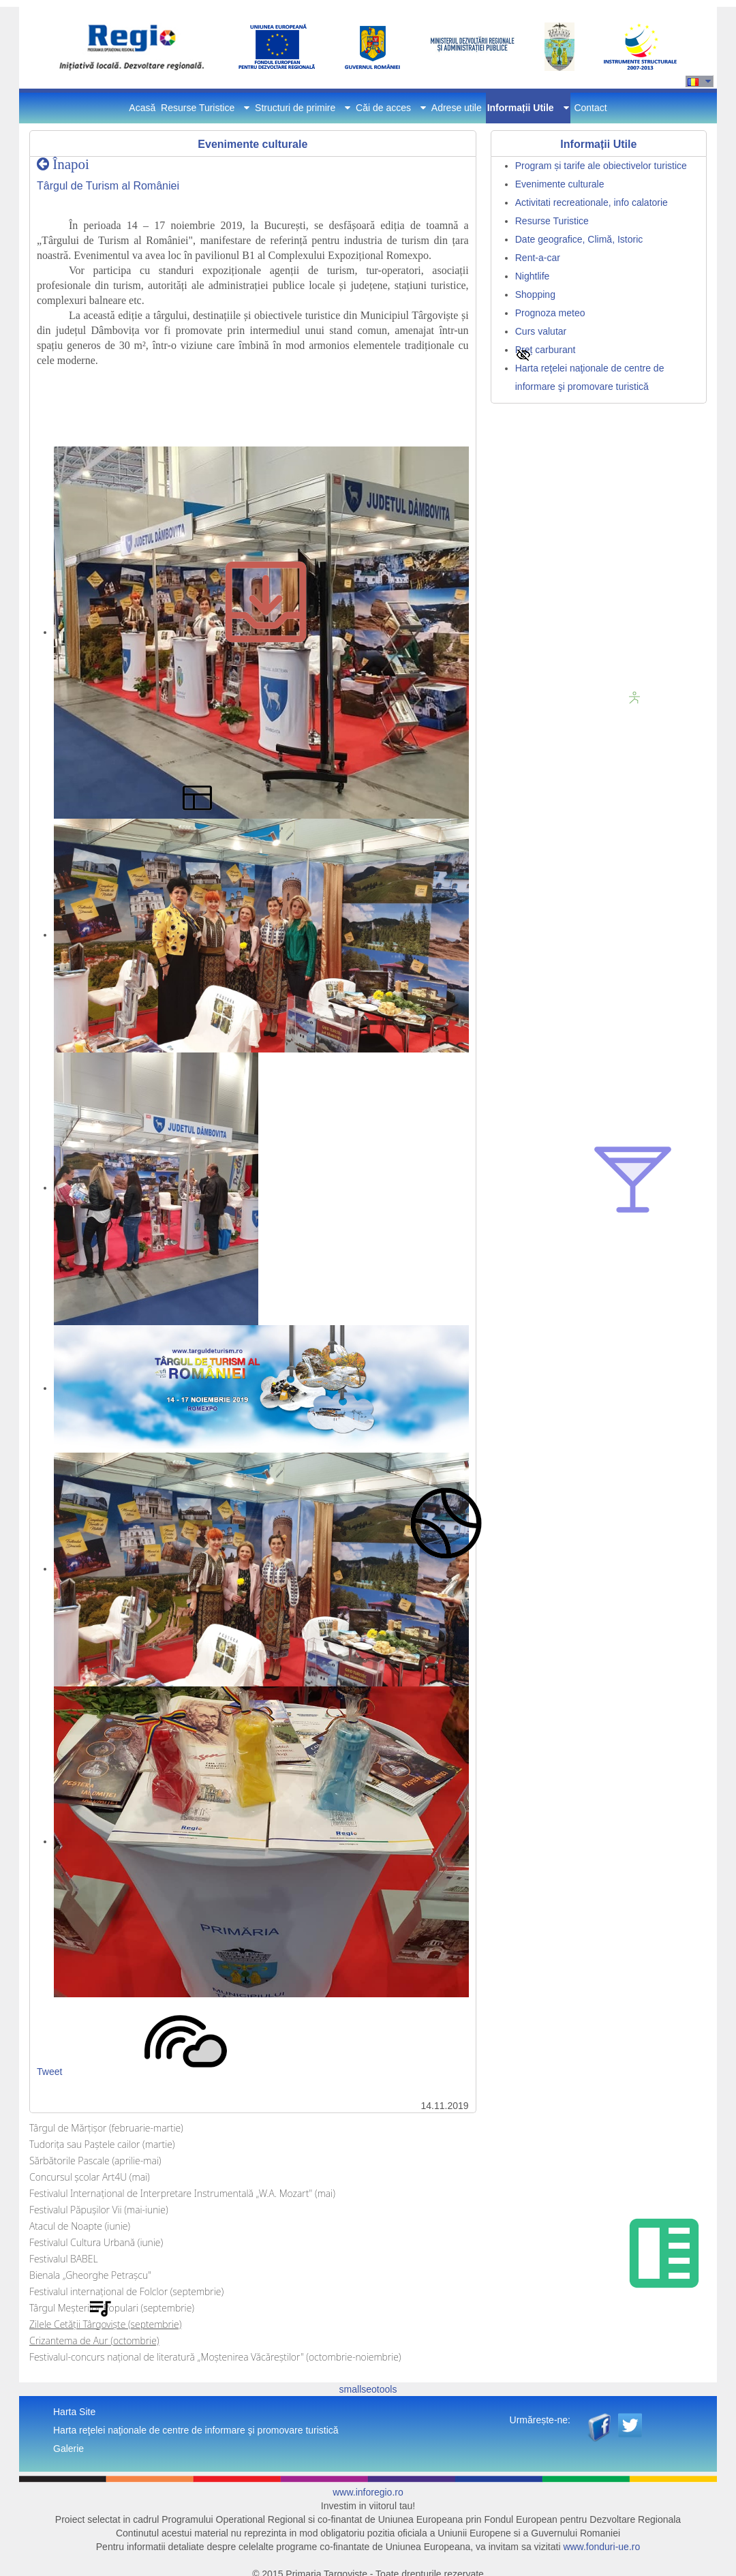  Describe the element at coordinates (664, 2253) in the screenshot. I see `toggle between split-screen or half-view mode` at that location.